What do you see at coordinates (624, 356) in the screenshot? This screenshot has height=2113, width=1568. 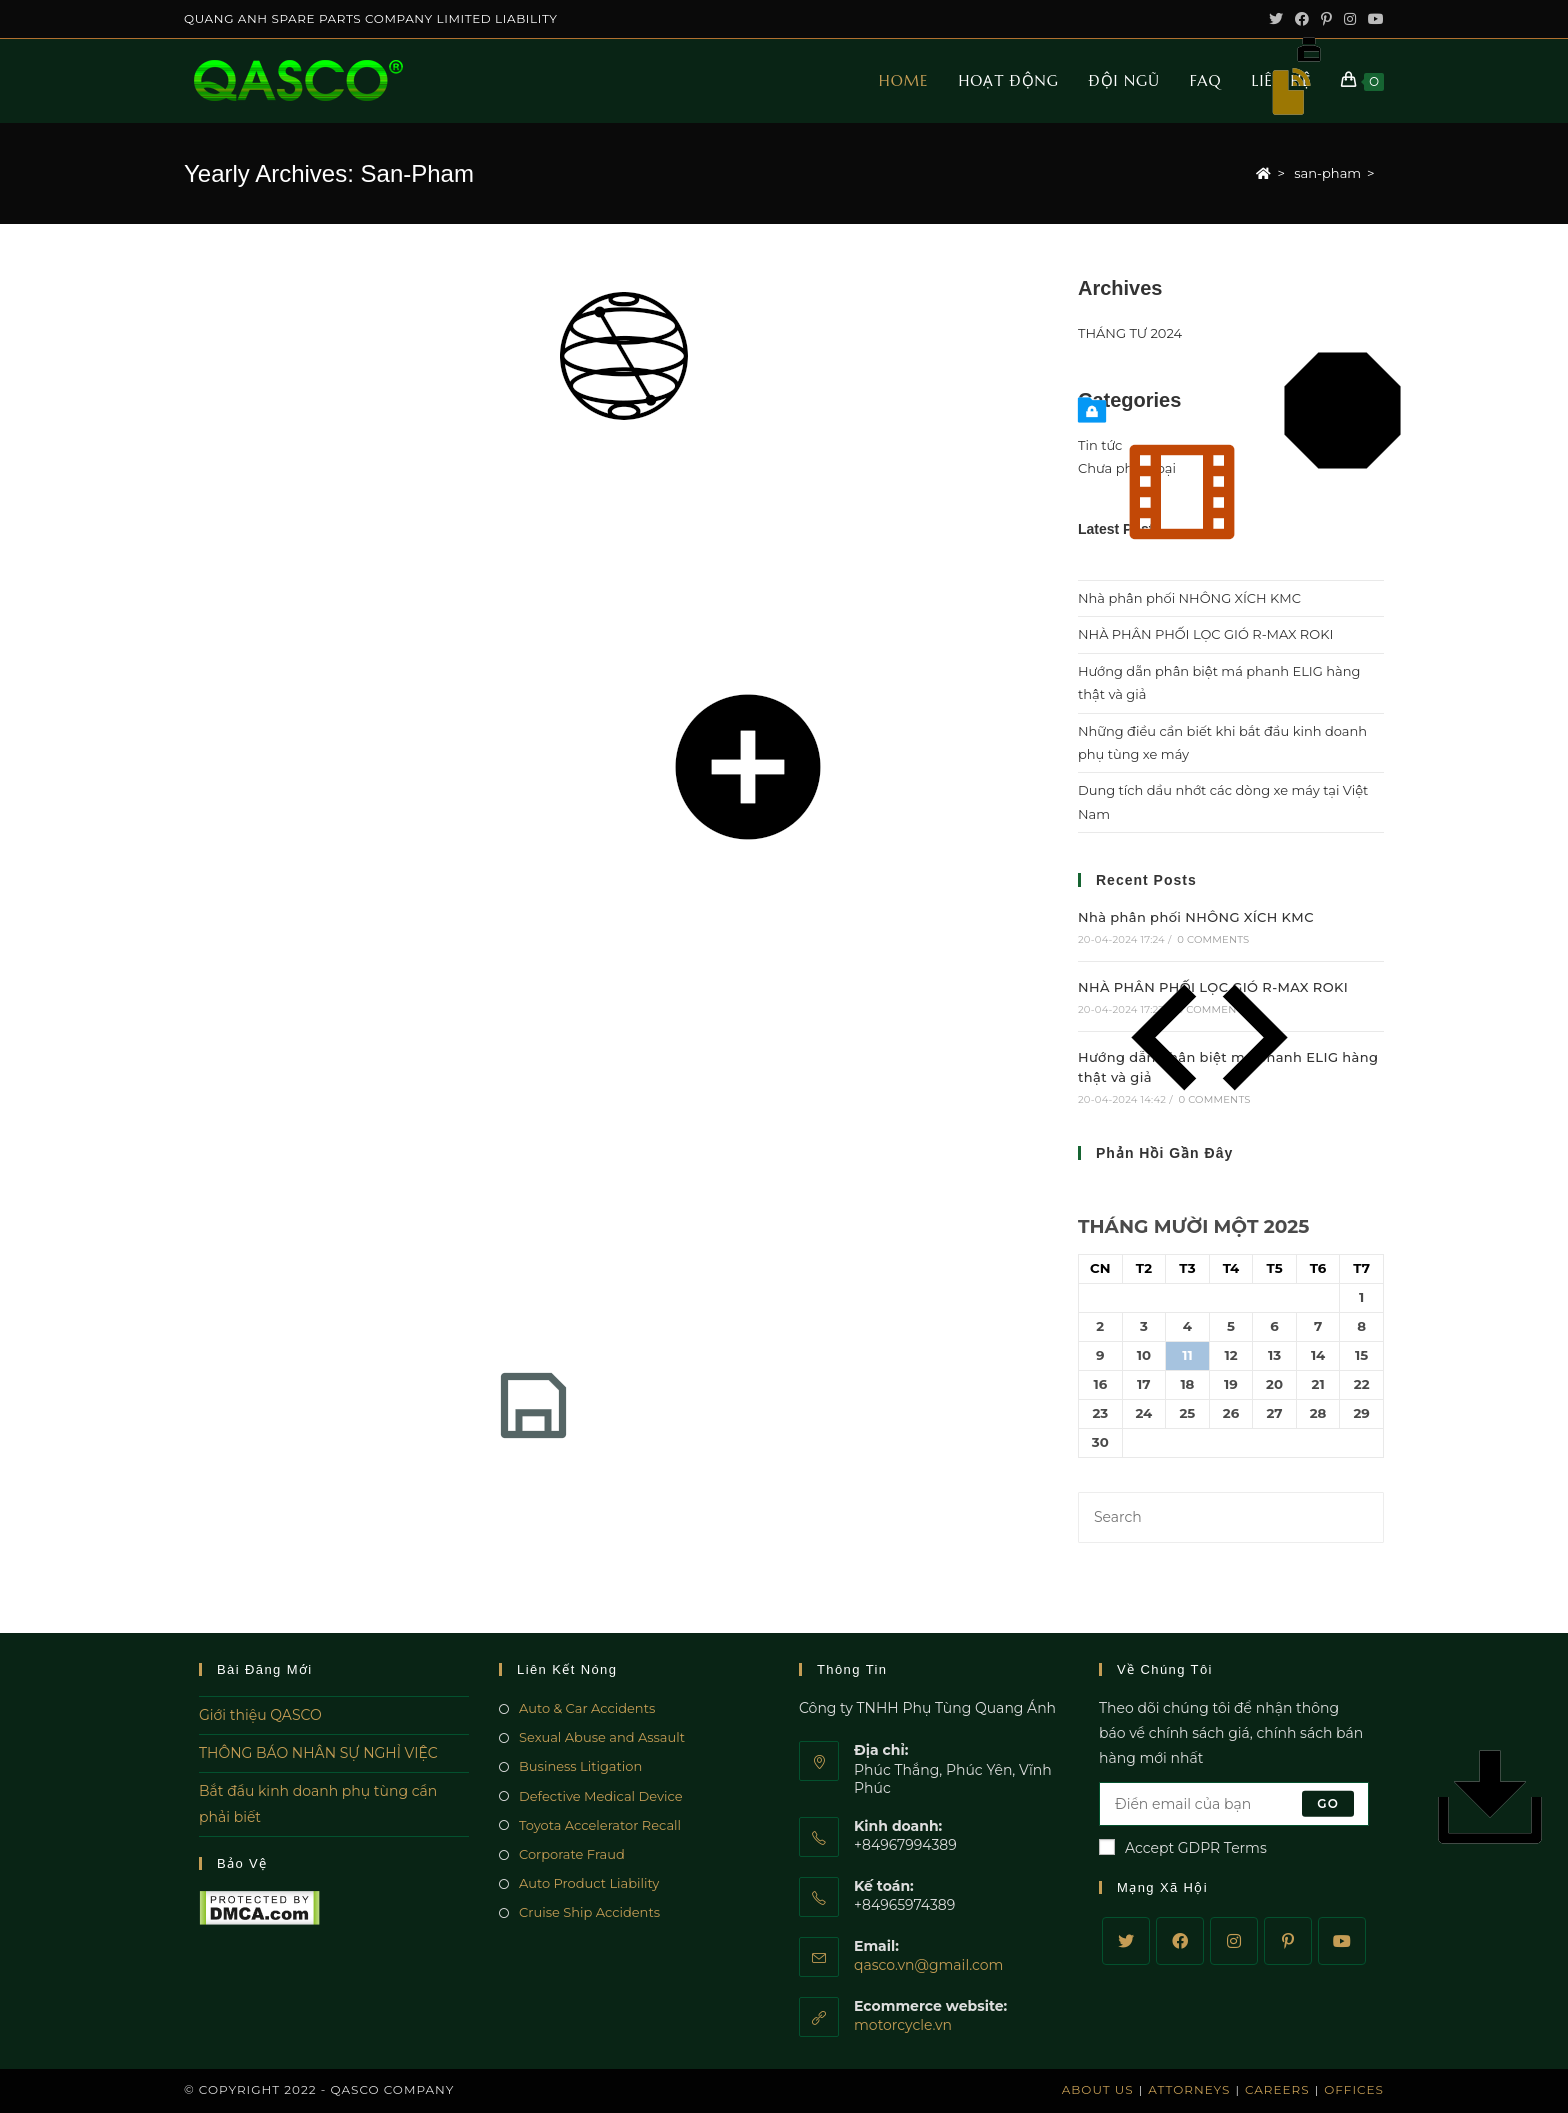 I see `qiskit quantum computing framework logo` at bounding box center [624, 356].